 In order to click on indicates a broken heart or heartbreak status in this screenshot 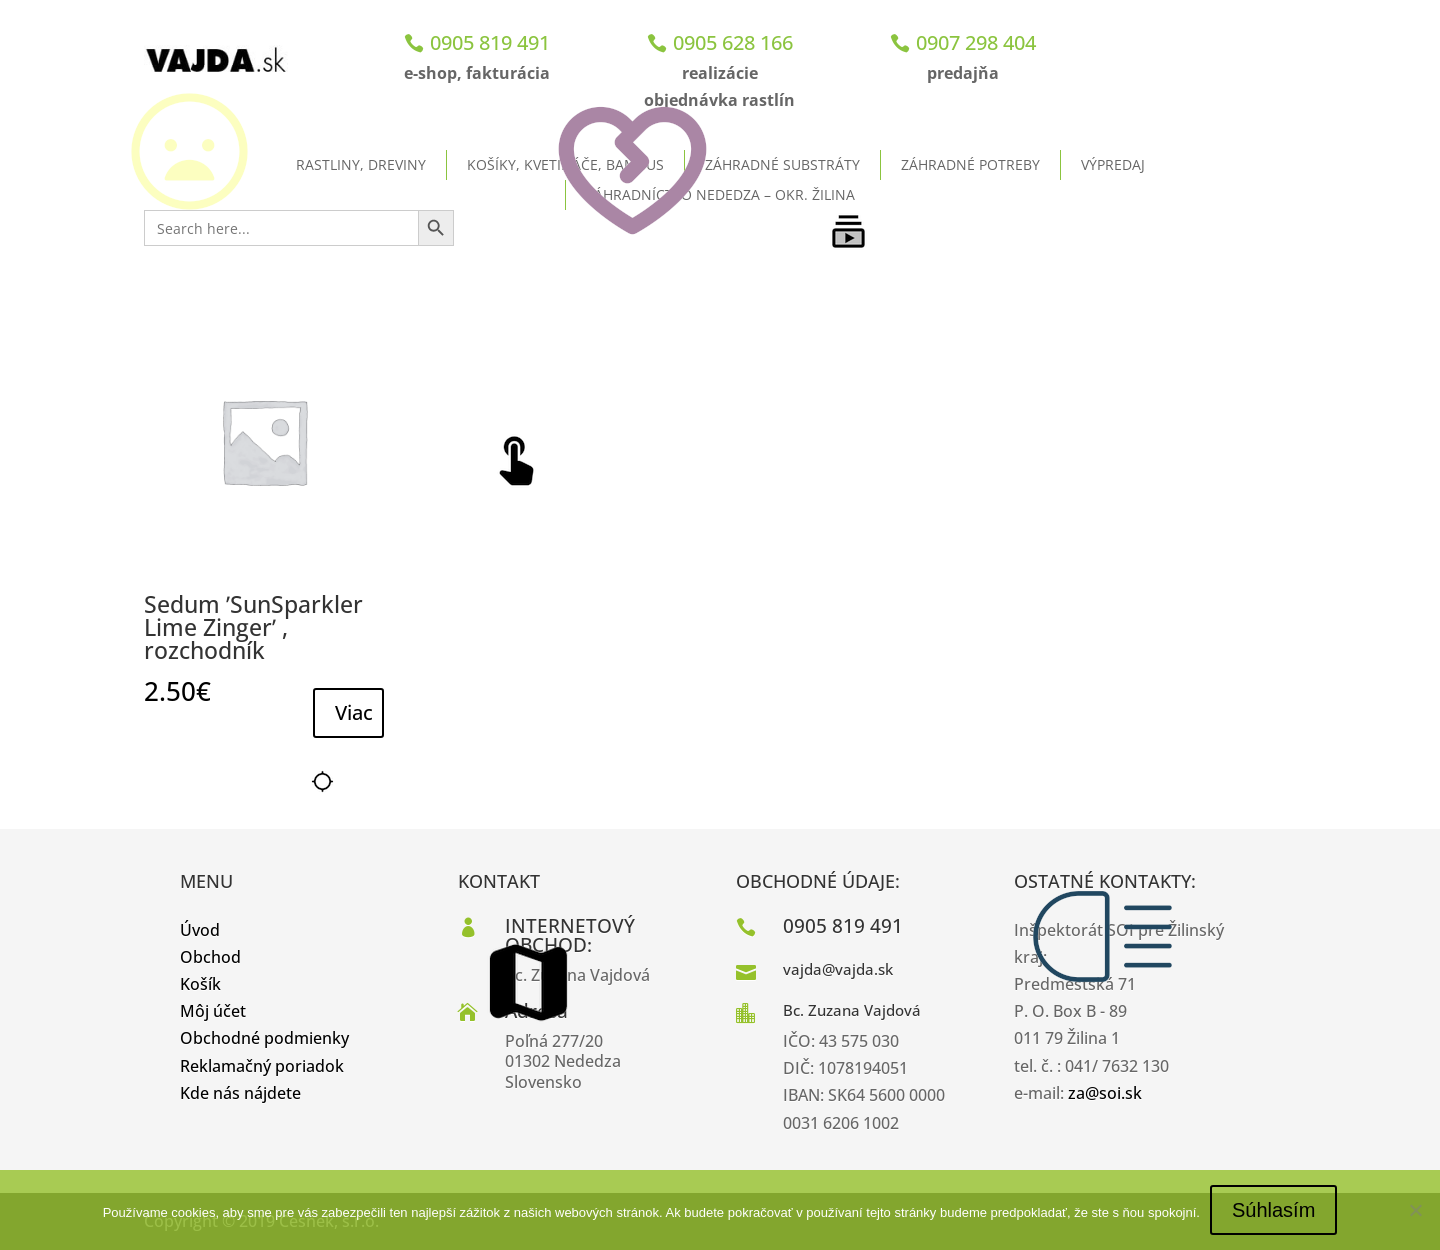, I will do `click(632, 165)`.